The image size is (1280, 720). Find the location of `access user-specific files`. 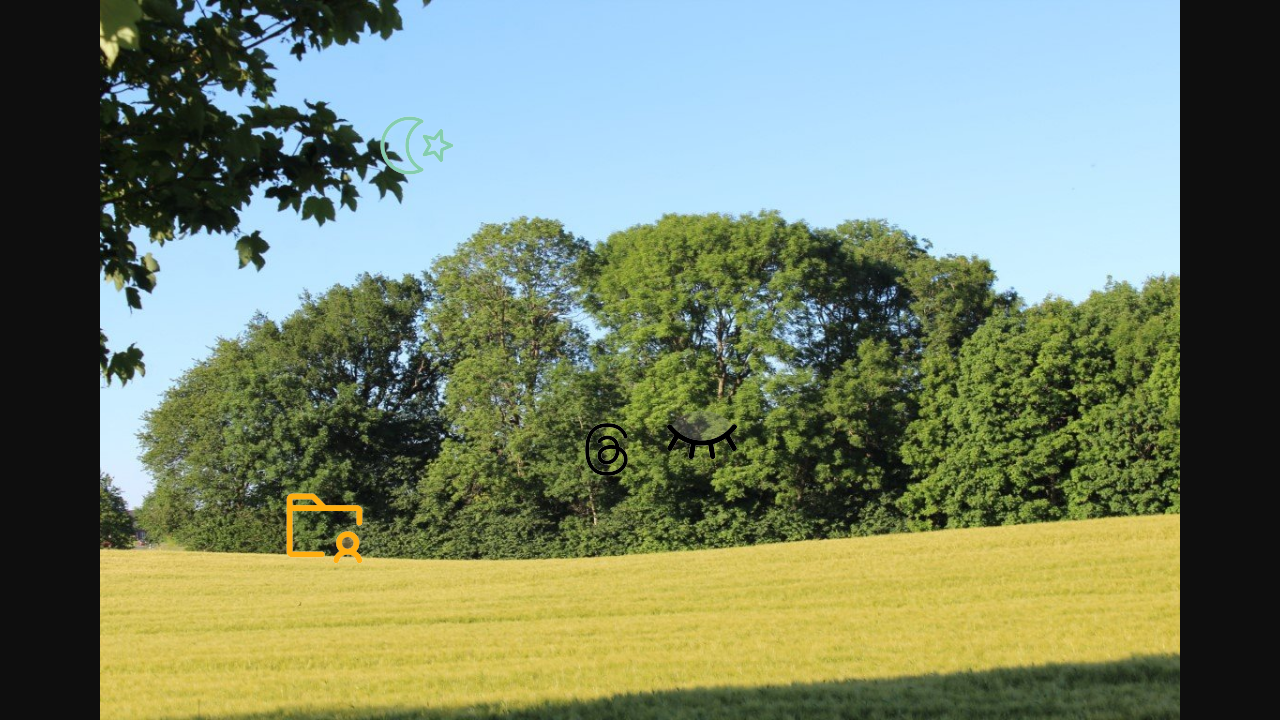

access user-specific files is located at coordinates (324, 525).